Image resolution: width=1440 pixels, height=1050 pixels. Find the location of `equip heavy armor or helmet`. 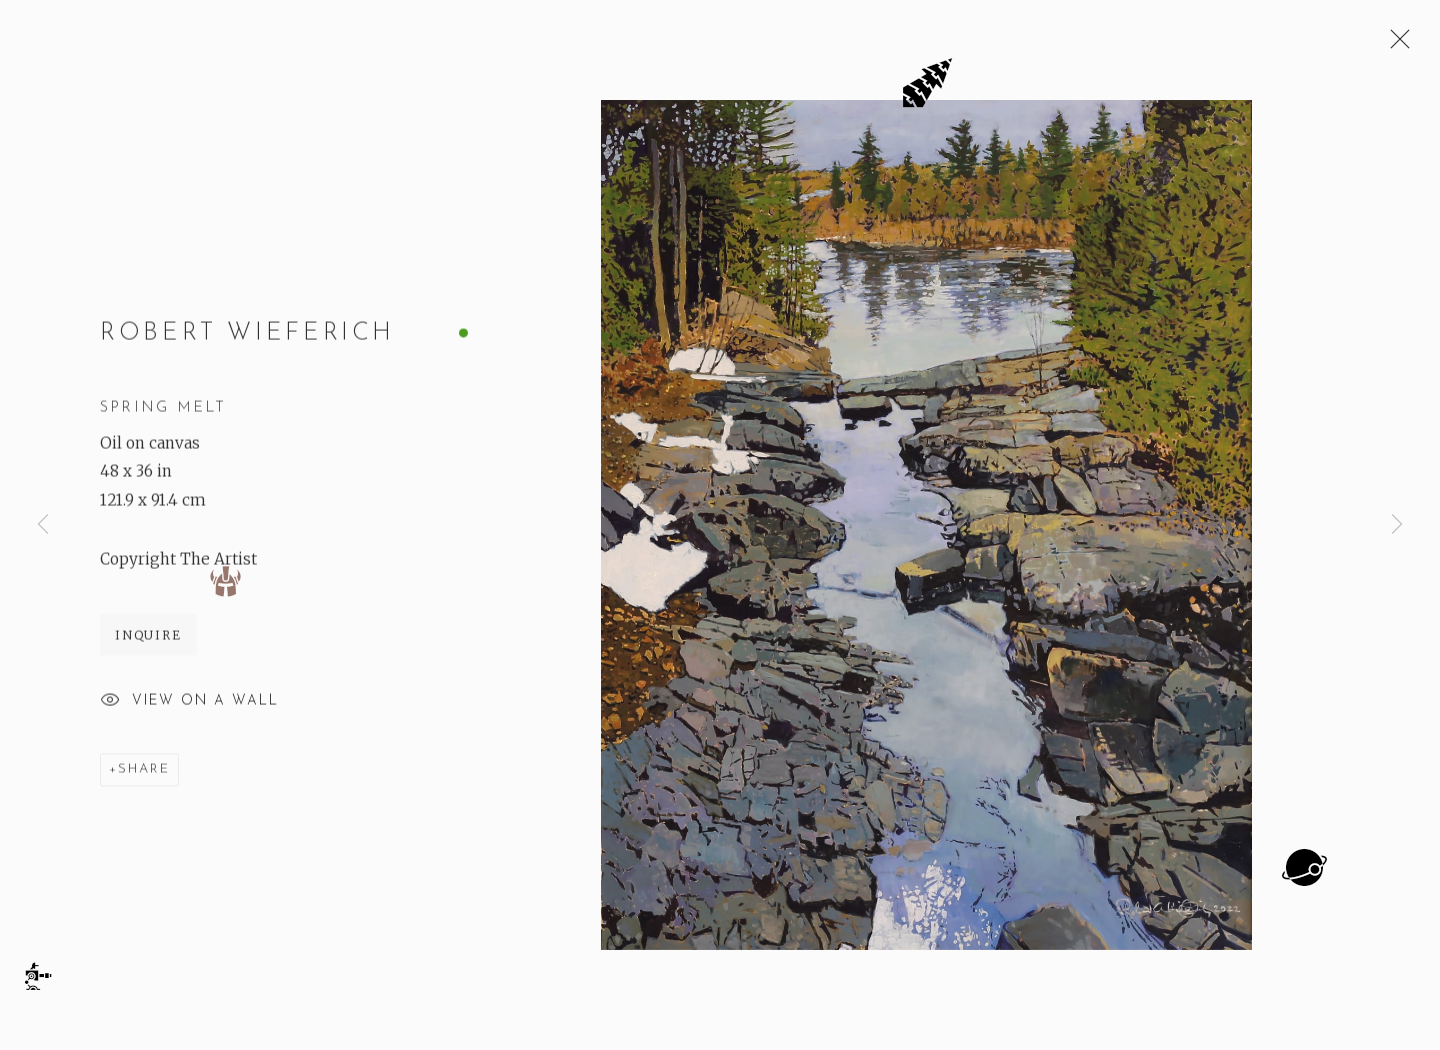

equip heavy armor or helmet is located at coordinates (225, 581).